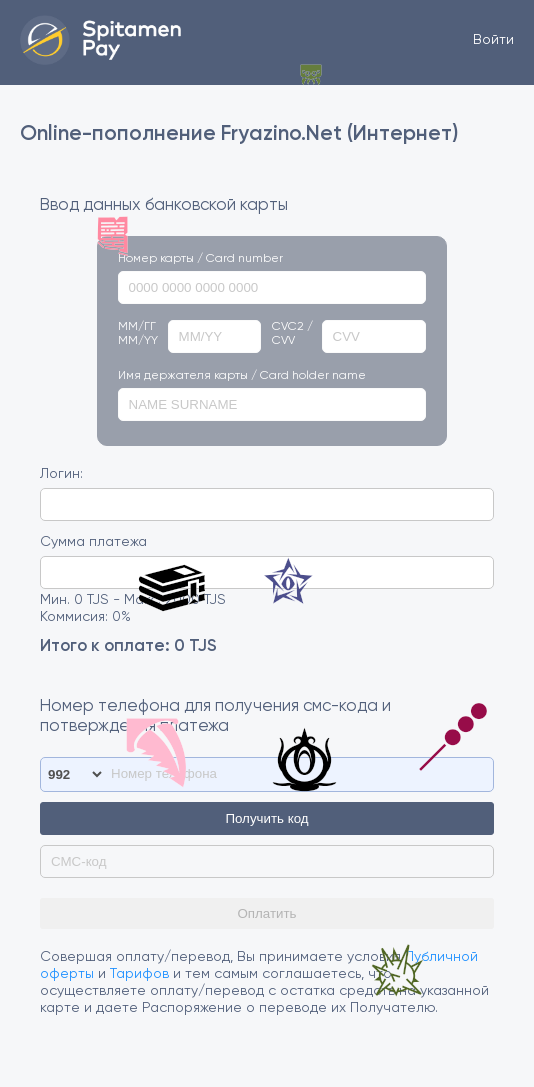 The height and width of the screenshot is (1087, 534). I want to click on access your library or book collection, so click(172, 588).